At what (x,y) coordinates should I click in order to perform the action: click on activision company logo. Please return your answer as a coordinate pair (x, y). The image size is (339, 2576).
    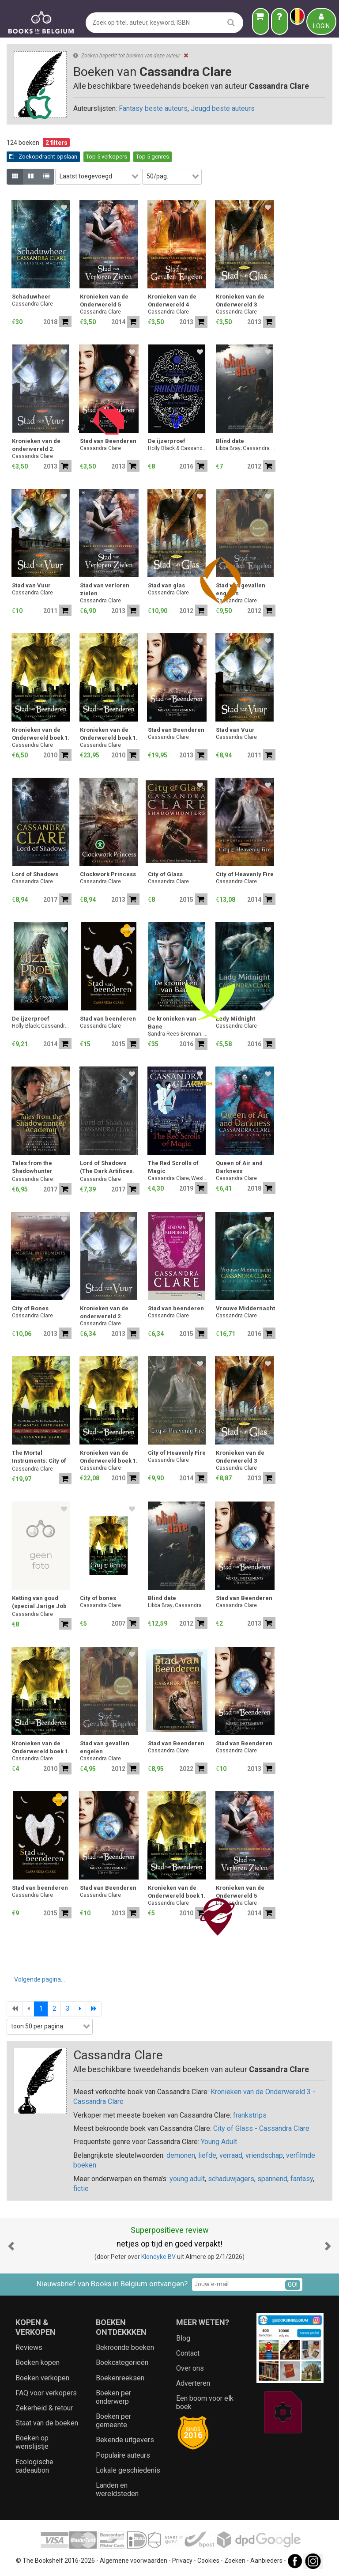
    Looking at the image, I should click on (201, 1083).